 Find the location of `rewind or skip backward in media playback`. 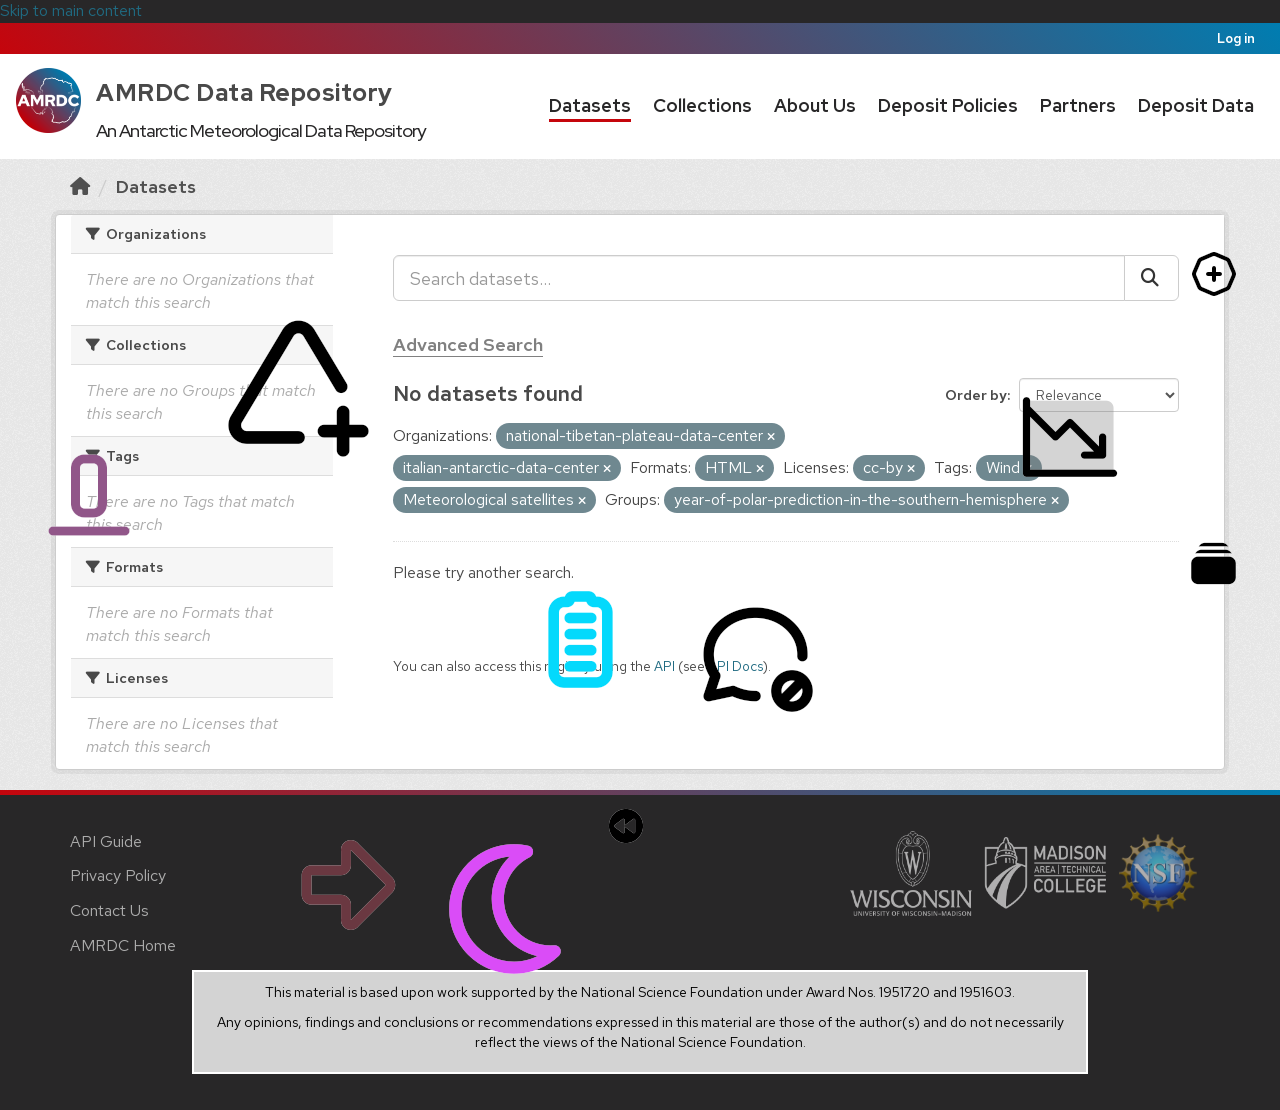

rewind or skip backward in media playback is located at coordinates (626, 826).